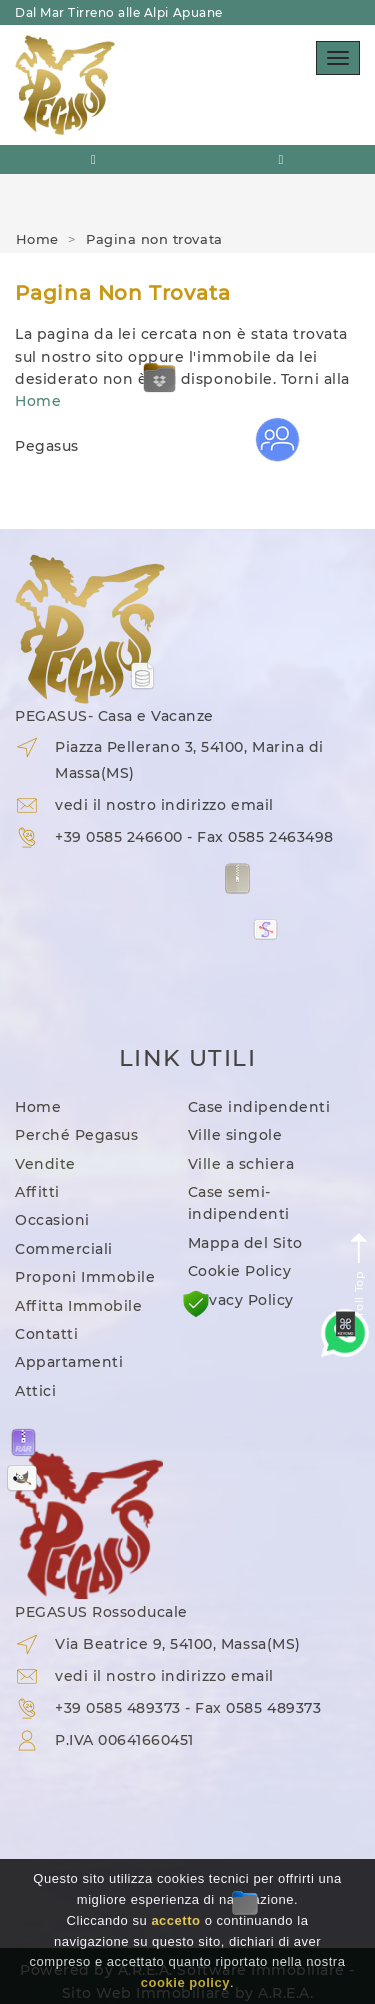 Image resolution: width=375 pixels, height=2004 pixels. Describe the element at coordinates (265, 928) in the screenshot. I see `an SVG image file` at that location.